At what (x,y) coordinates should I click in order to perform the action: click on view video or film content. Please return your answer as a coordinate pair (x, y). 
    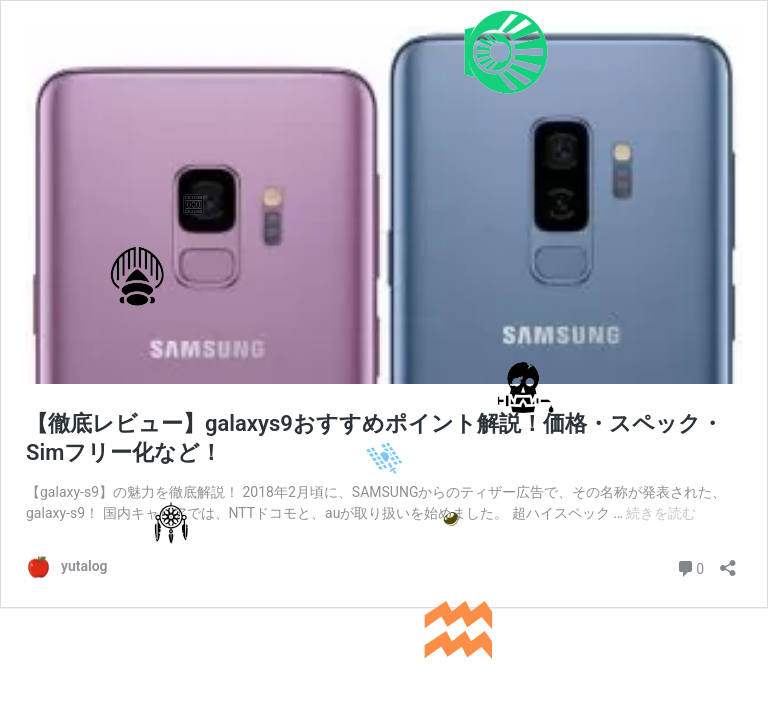
    Looking at the image, I should click on (193, 204).